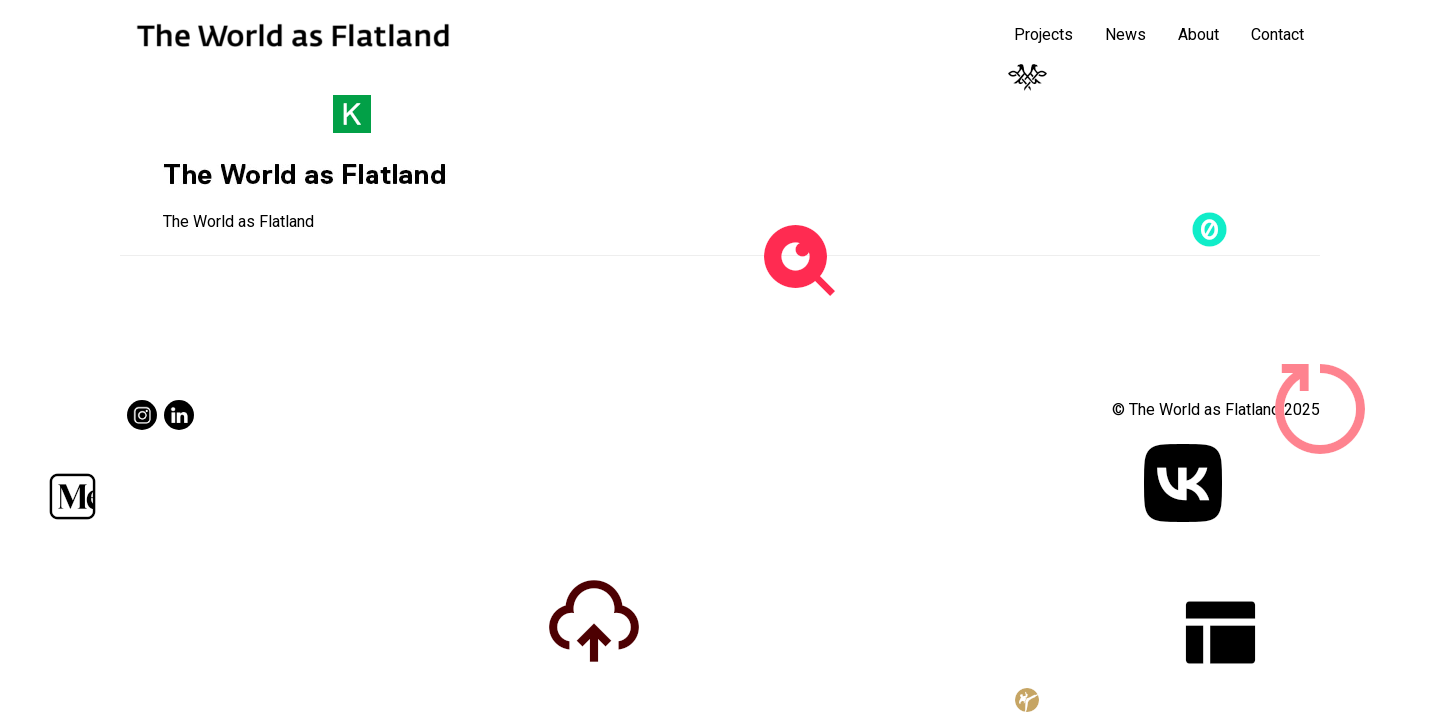 This screenshot has height=720, width=1440. I want to click on upload file to cloud storage, so click(594, 621).